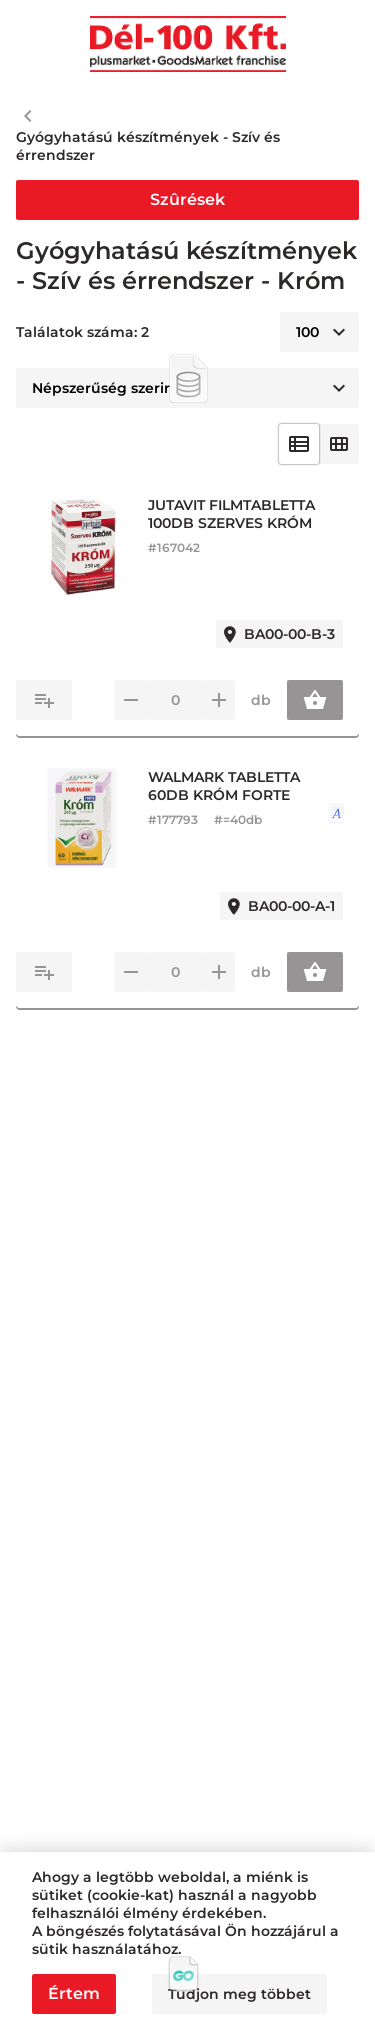 The width and height of the screenshot is (375, 2030). What do you see at coordinates (336, 813) in the screenshot?
I see `a TrueType font file` at bounding box center [336, 813].